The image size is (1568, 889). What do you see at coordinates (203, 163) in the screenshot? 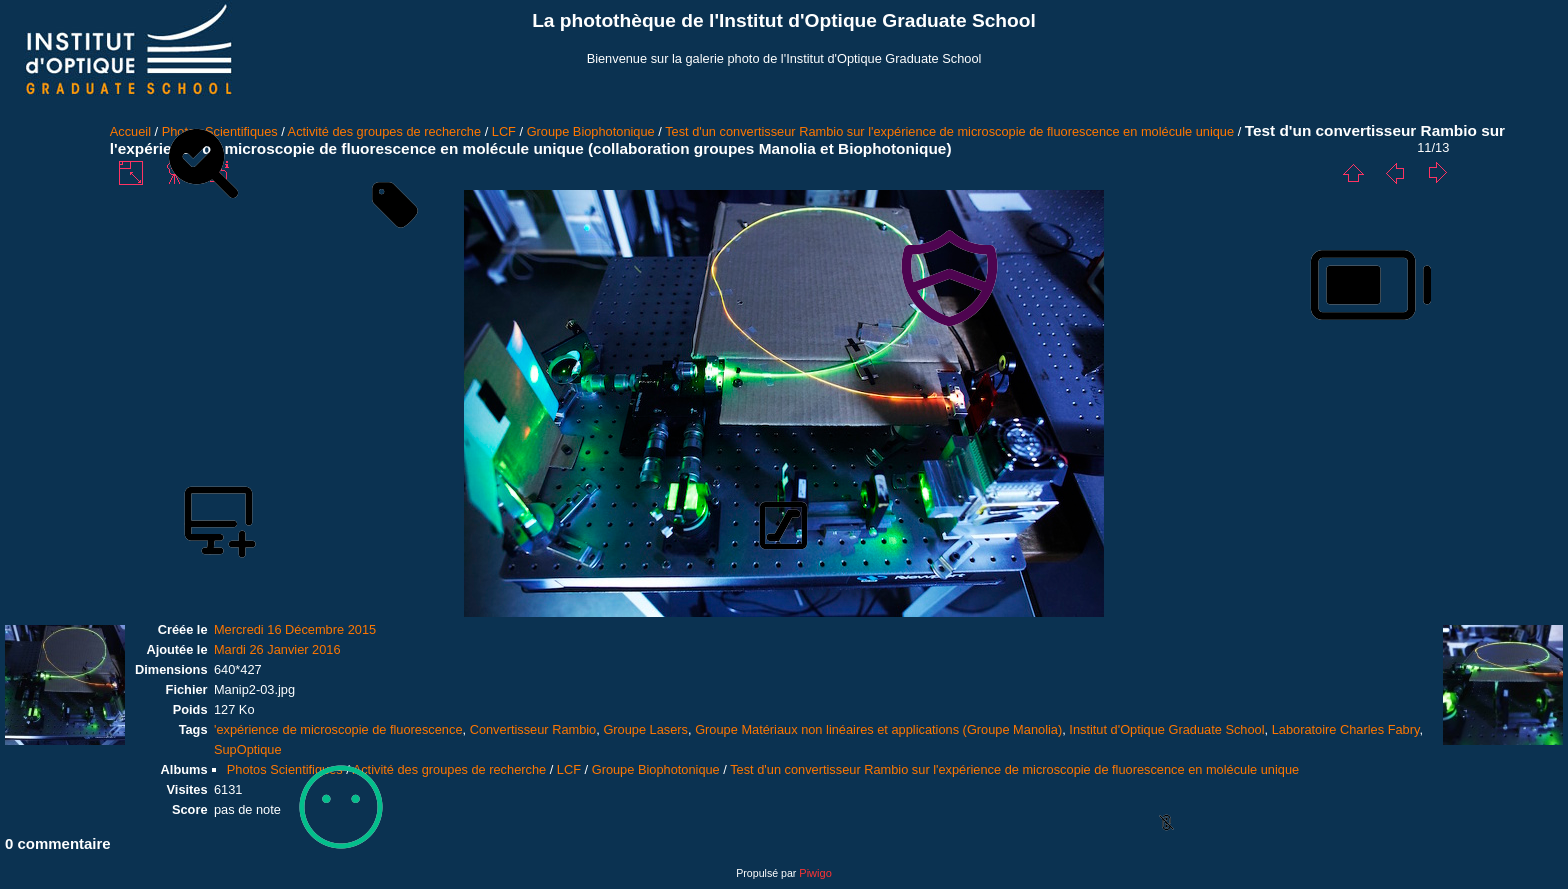
I see `search completed successfully` at bounding box center [203, 163].